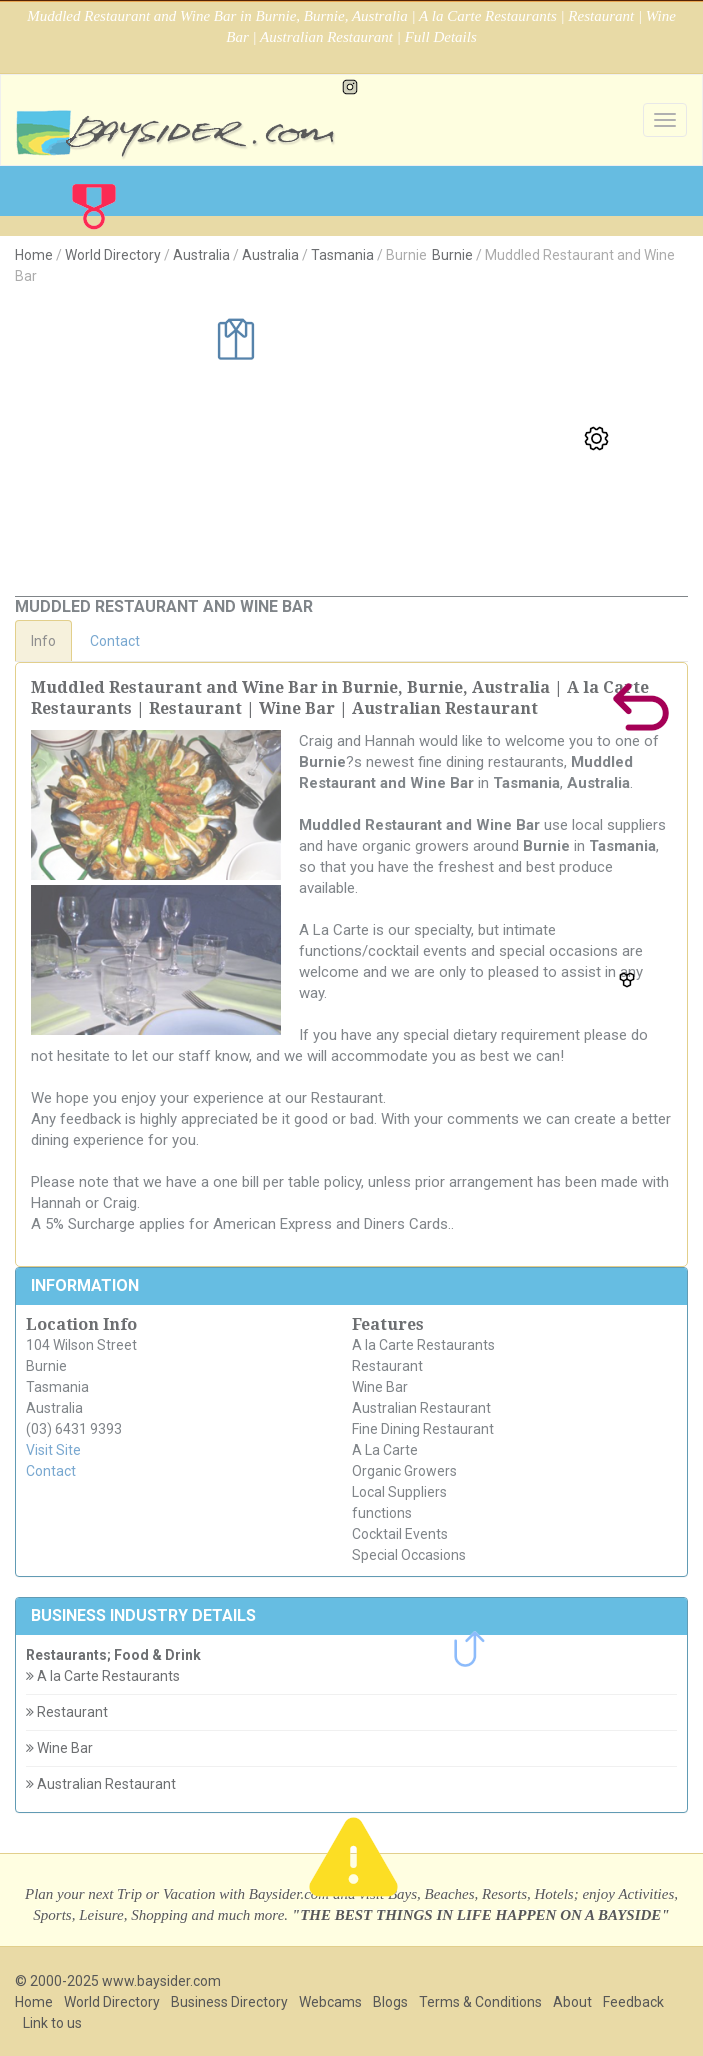  I want to click on undo previous action, so click(641, 709).